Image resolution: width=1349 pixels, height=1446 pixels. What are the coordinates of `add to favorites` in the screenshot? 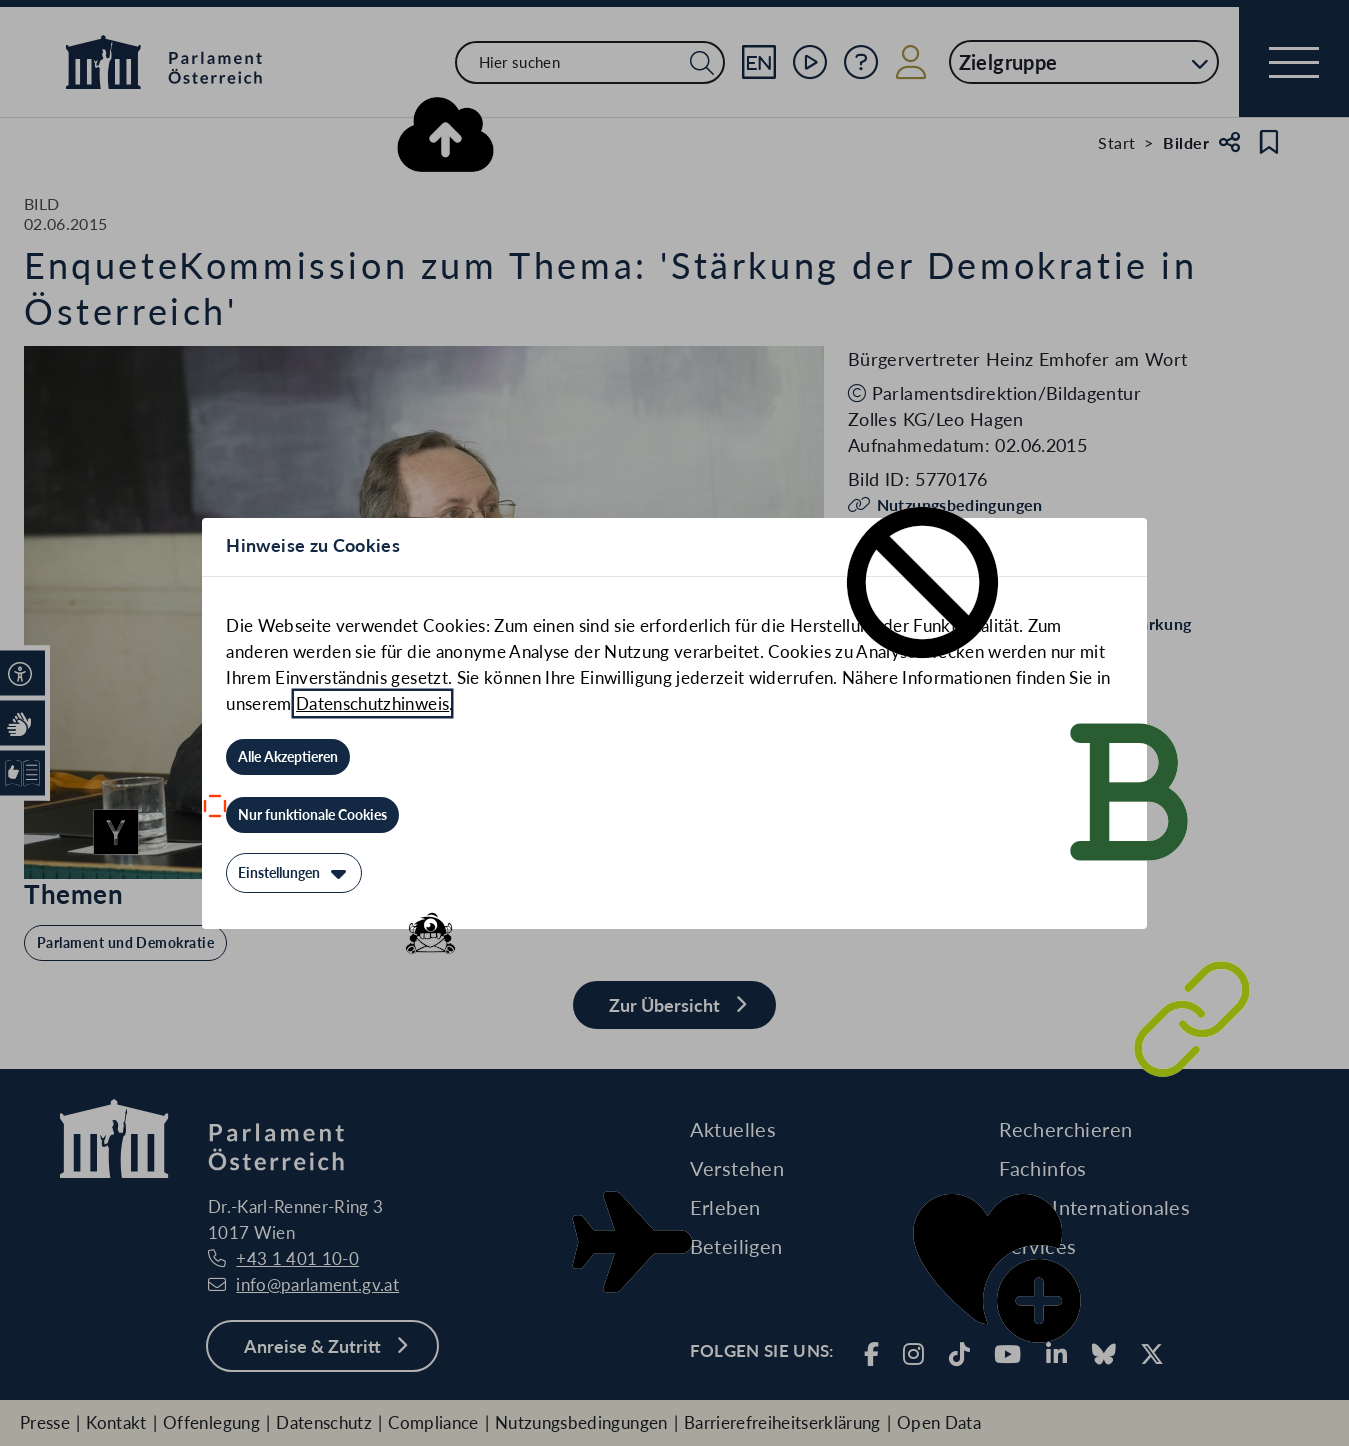 It's located at (997, 1259).